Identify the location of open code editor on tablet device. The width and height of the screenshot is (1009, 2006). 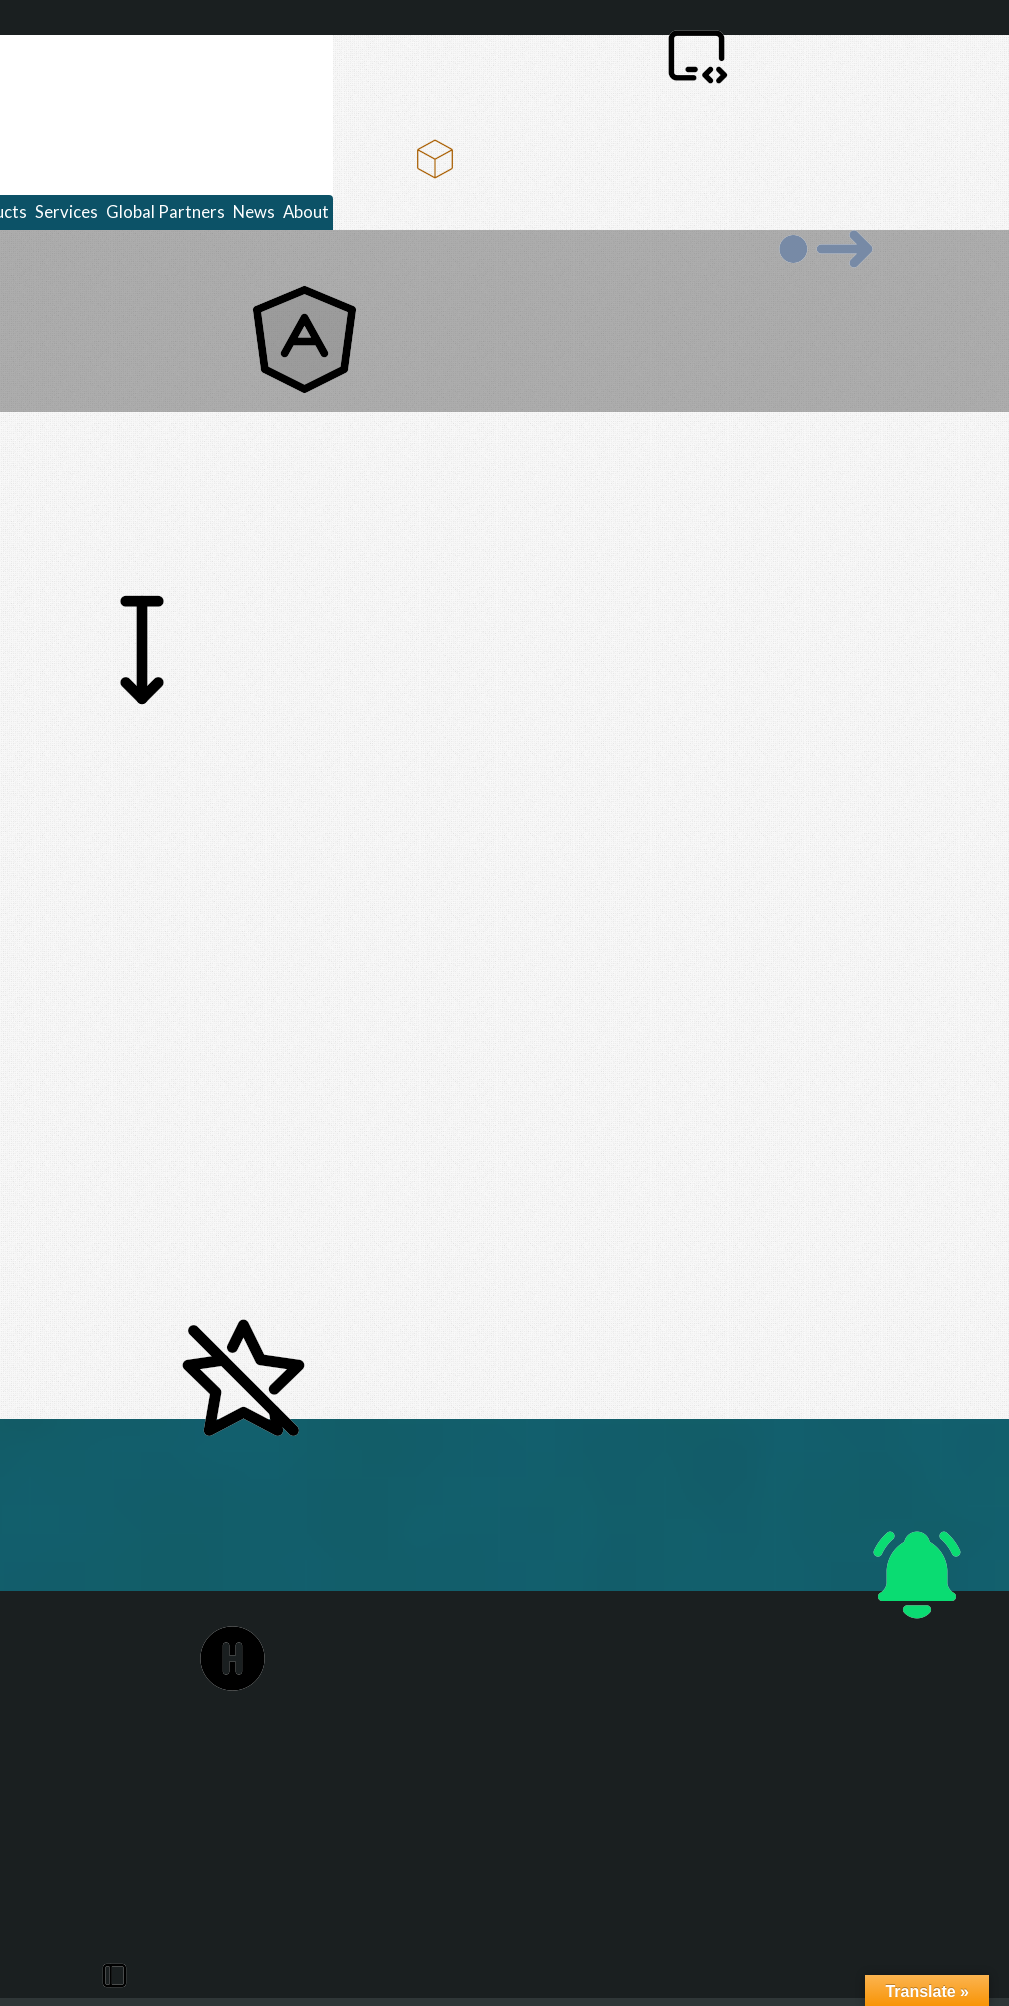
(696, 55).